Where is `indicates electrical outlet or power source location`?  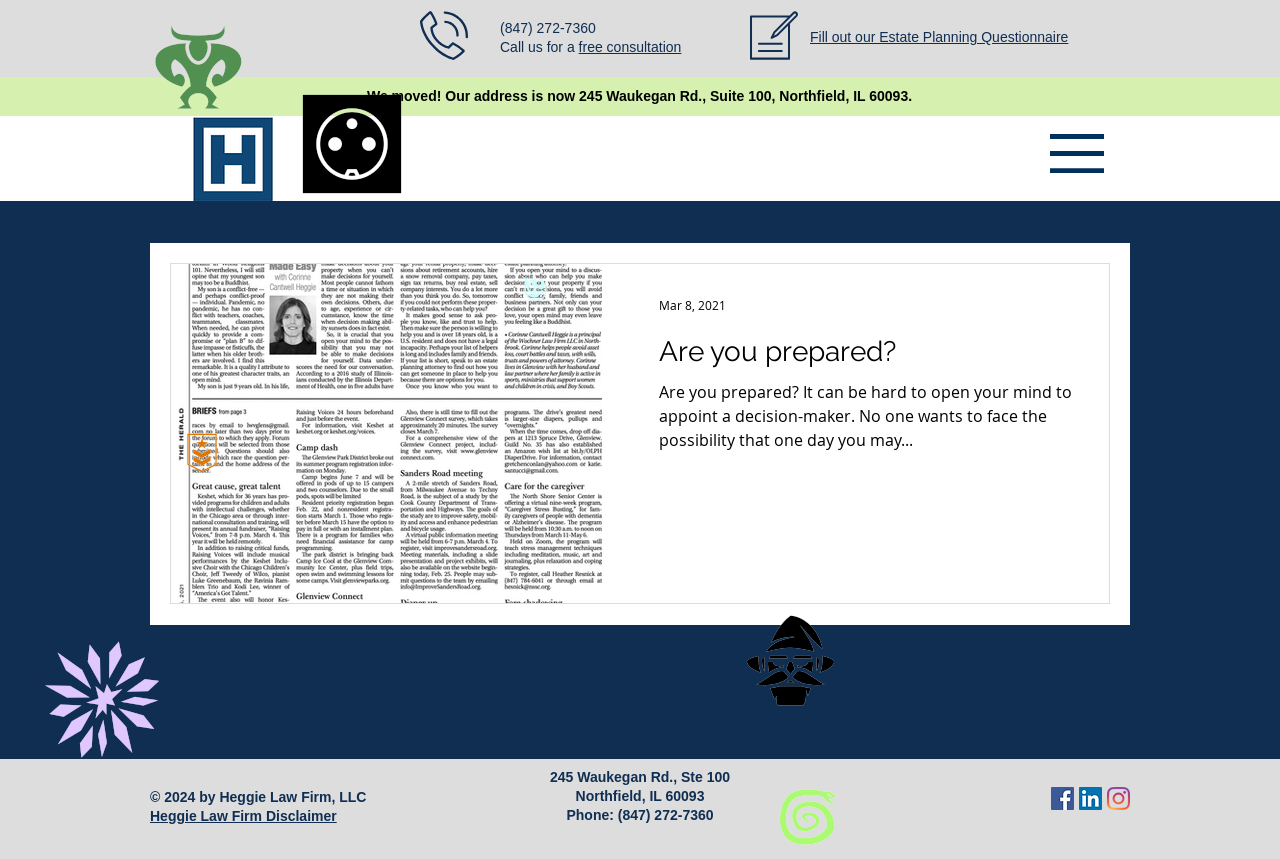 indicates electrical outlet or power source location is located at coordinates (352, 144).